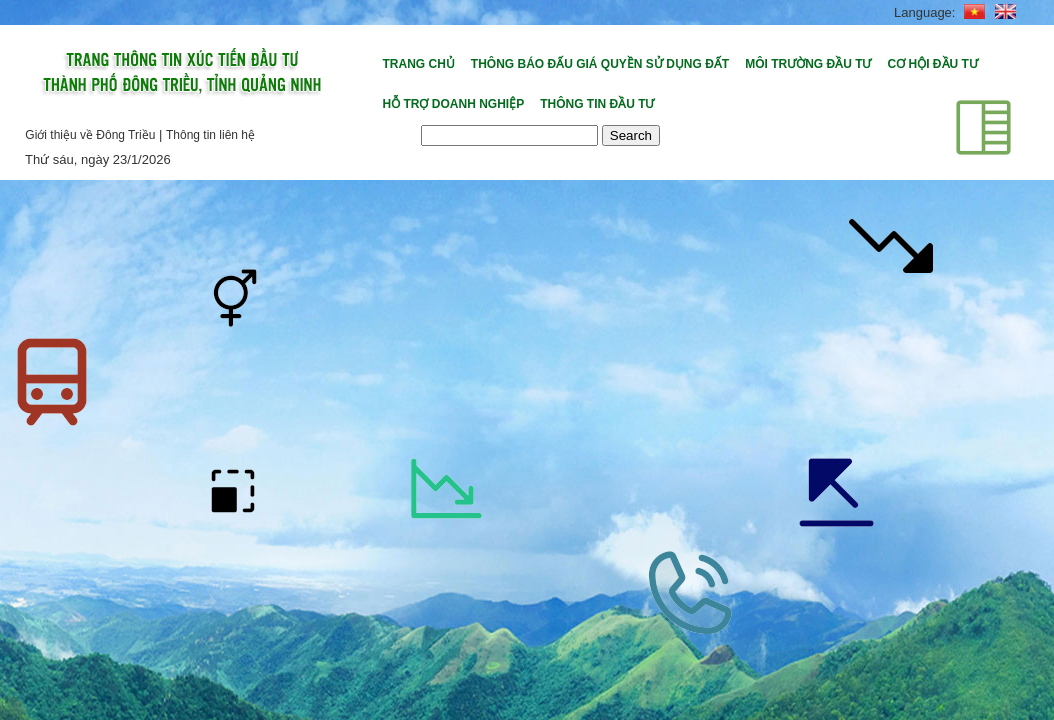 The height and width of the screenshot is (720, 1054). Describe the element at coordinates (891, 246) in the screenshot. I see `indicates a decreasing trend or declining value` at that location.